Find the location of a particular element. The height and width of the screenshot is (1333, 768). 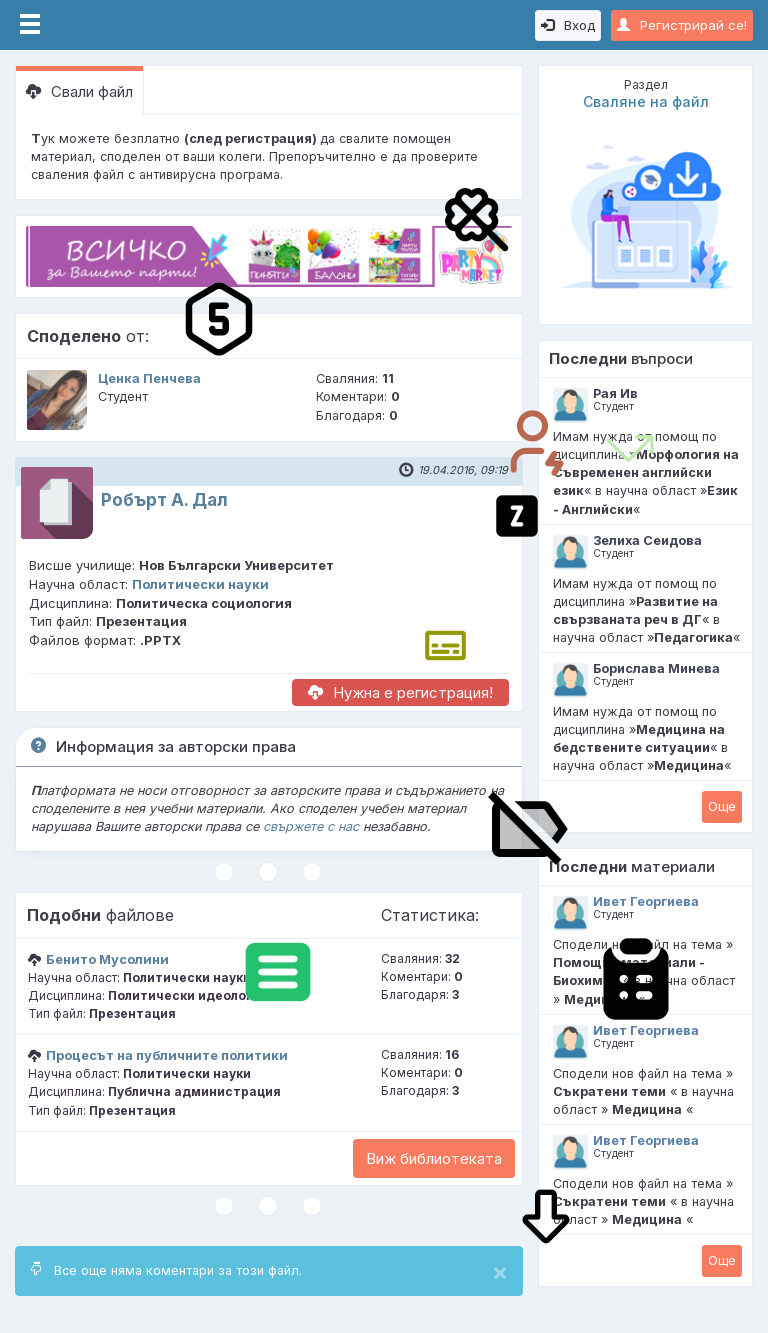

user account with quick actions is located at coordinates (532, 441).